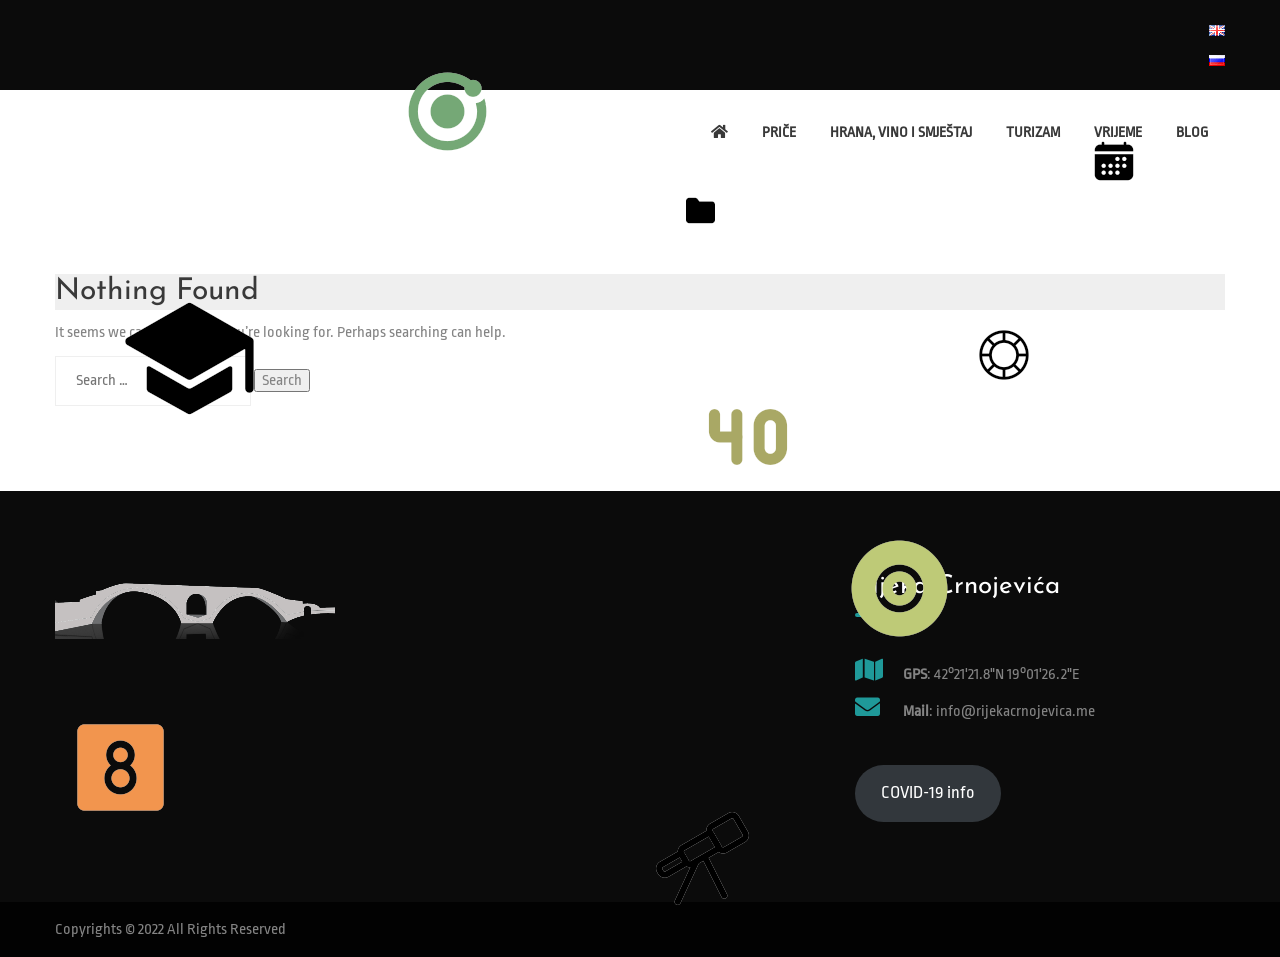 This screenshot has height=957, width=1280. I want to click on access education or learning features, so click(189, 358).